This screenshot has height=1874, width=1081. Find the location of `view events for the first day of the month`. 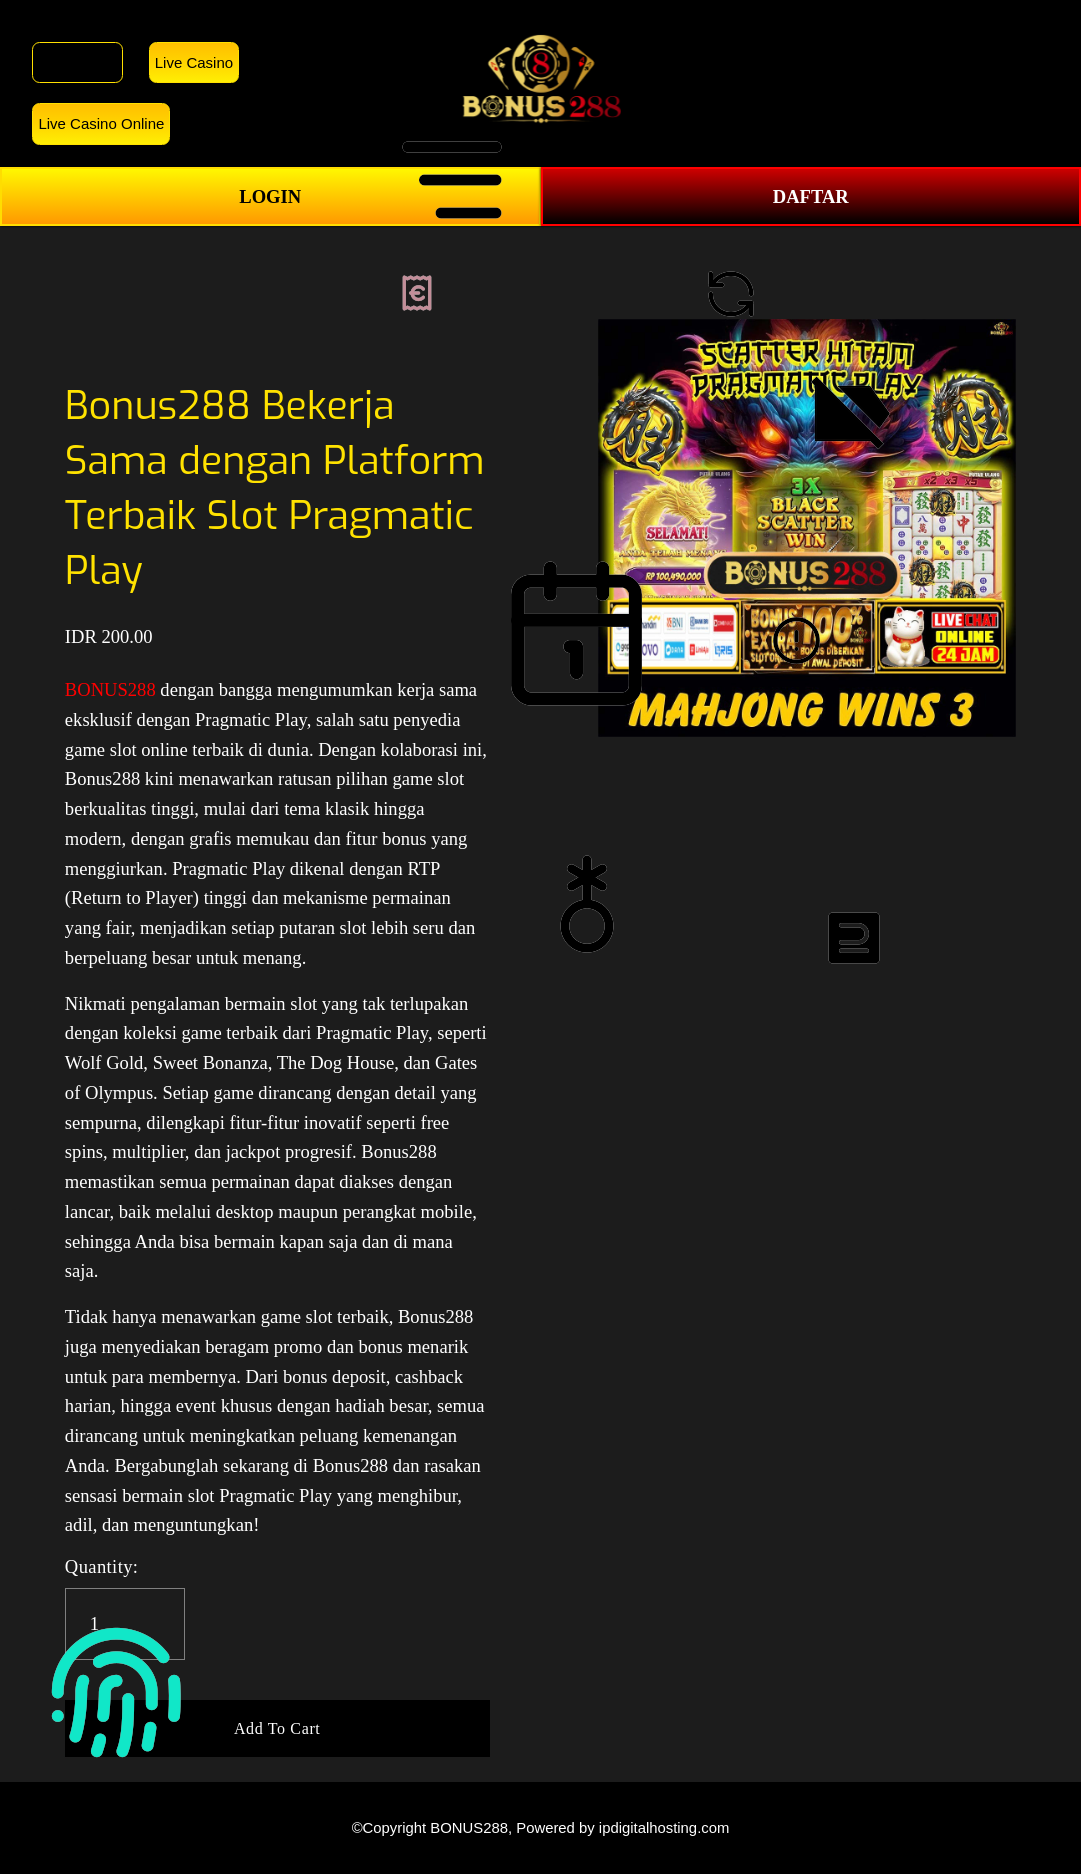

view events for the first day of the month is located at coordinates (576, 633).